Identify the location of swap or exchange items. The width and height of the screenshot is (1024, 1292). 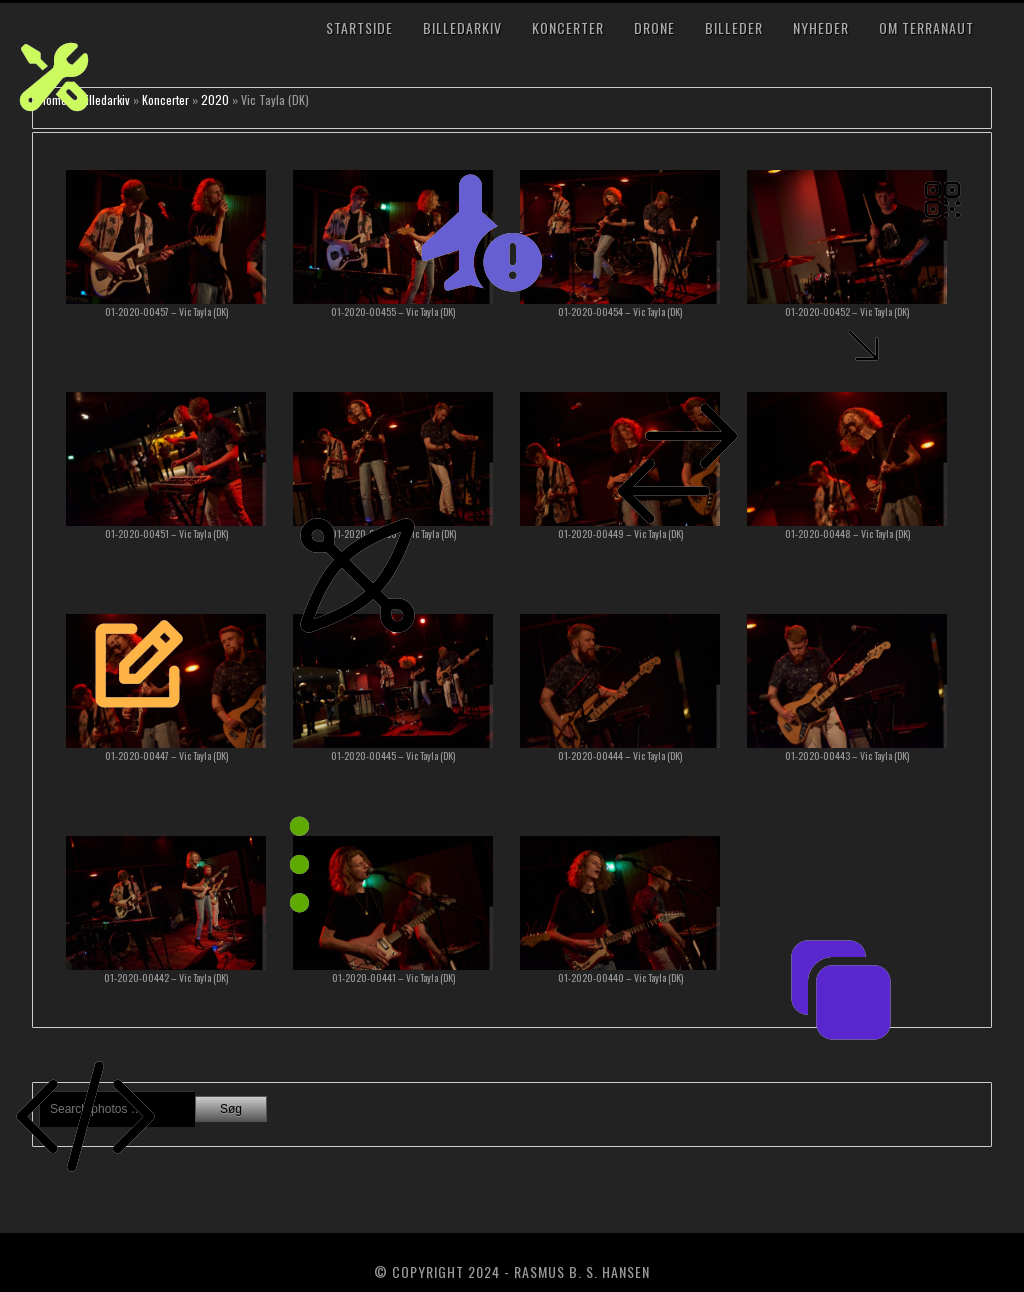
(677, 463).